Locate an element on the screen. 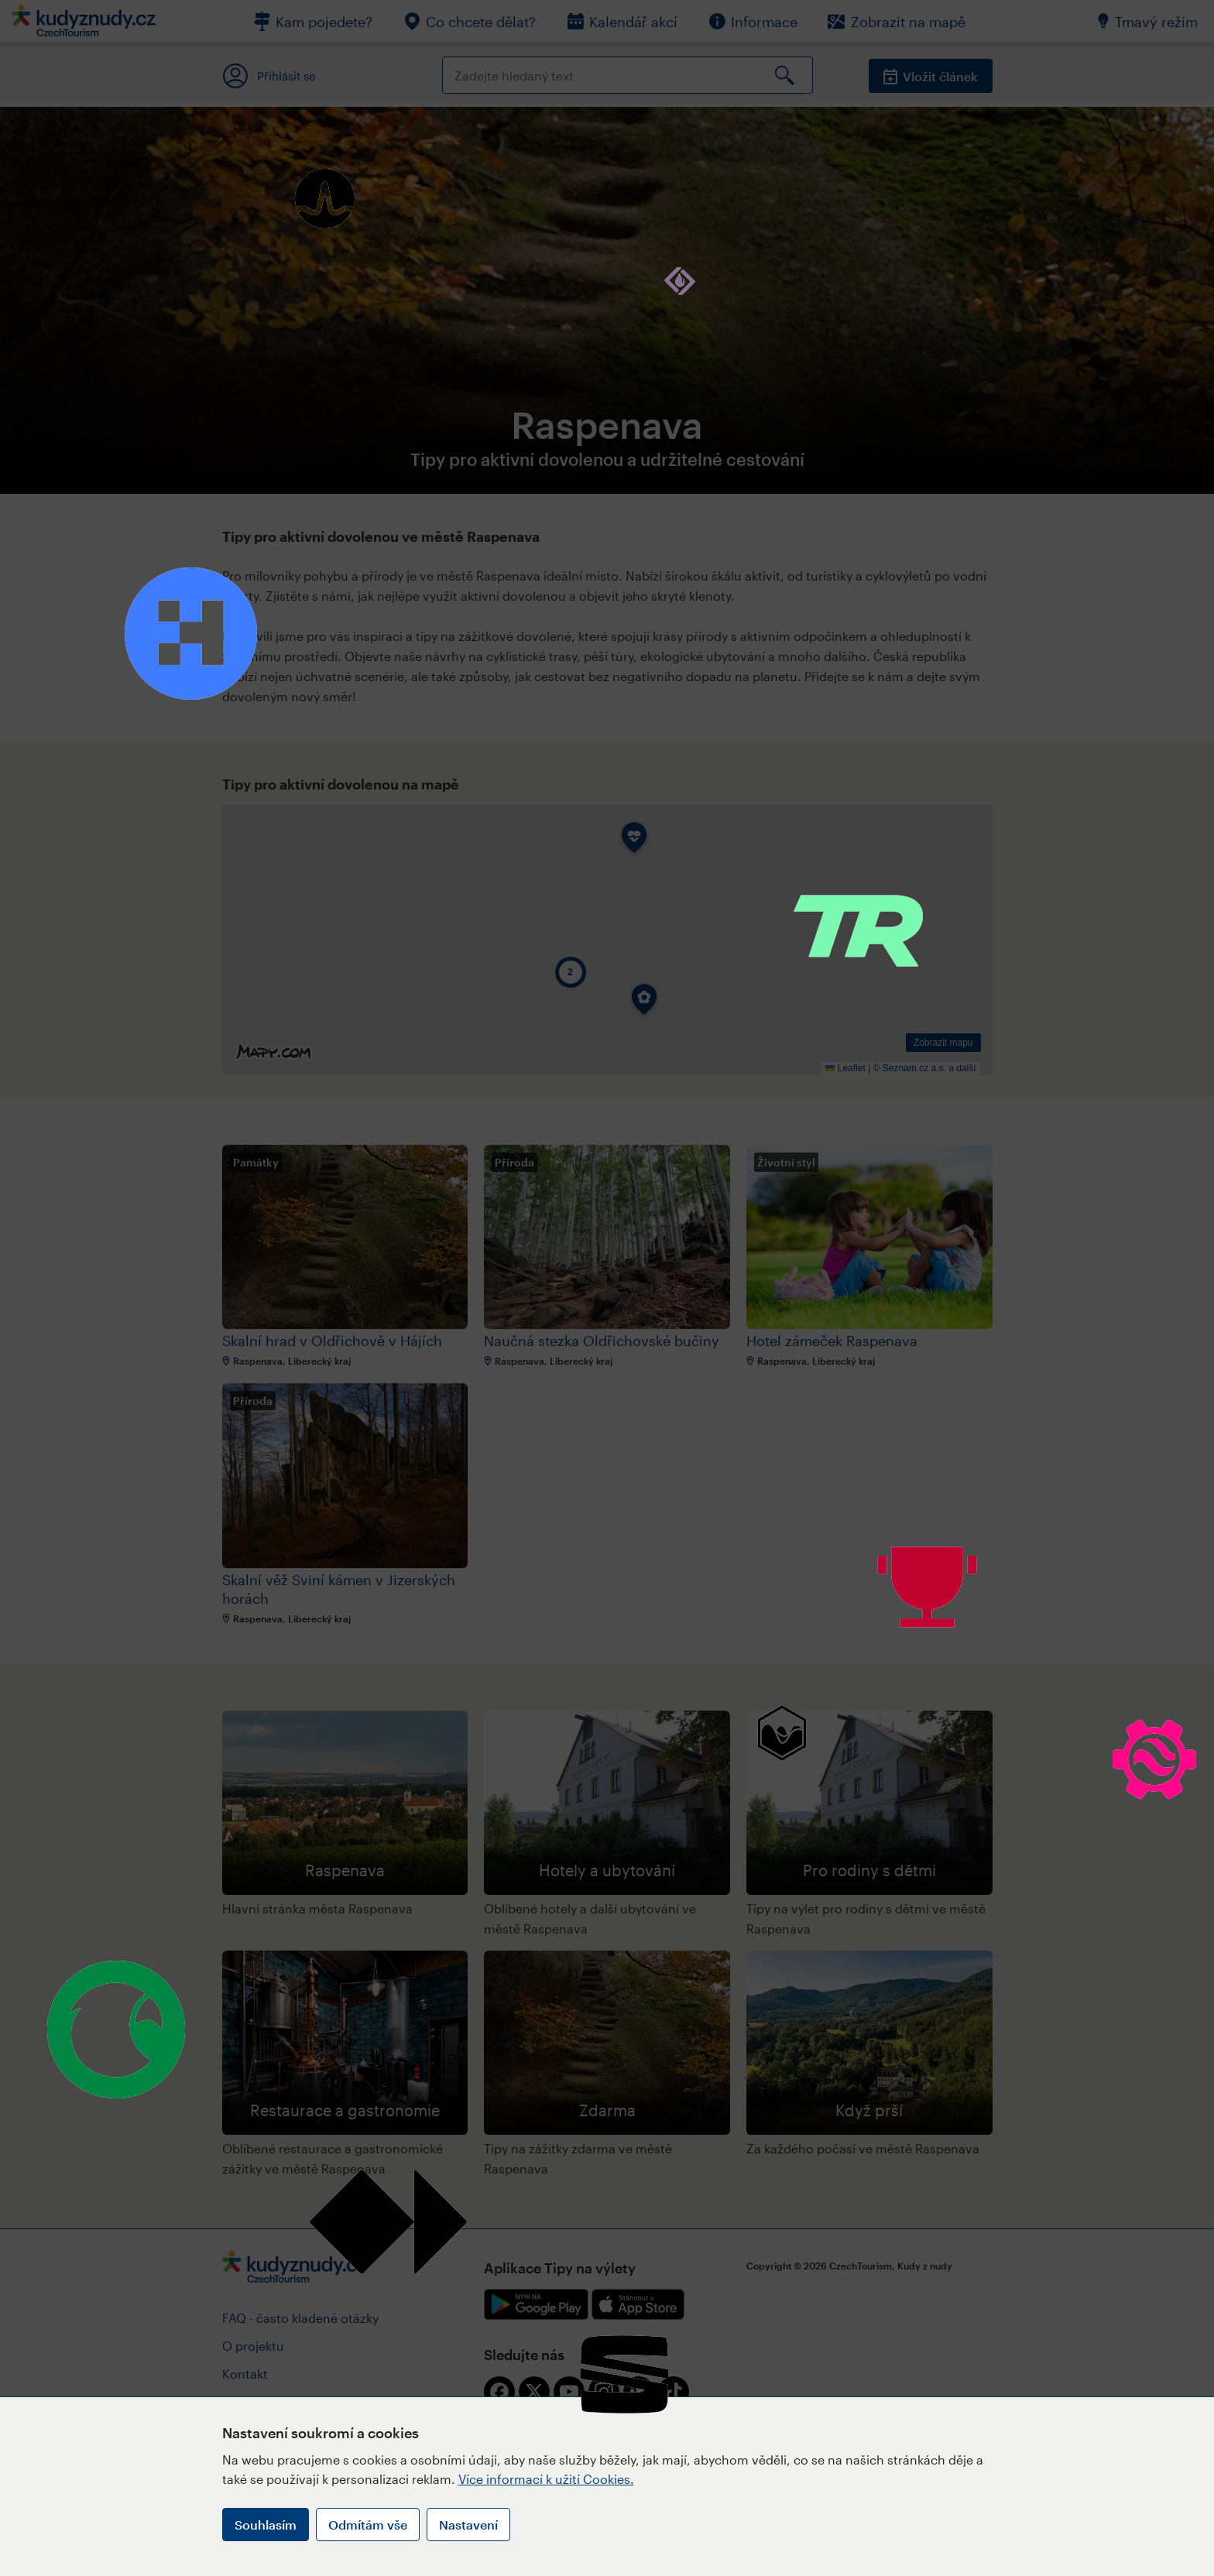  chart.js library logo is located at coordinates (782, 1733).